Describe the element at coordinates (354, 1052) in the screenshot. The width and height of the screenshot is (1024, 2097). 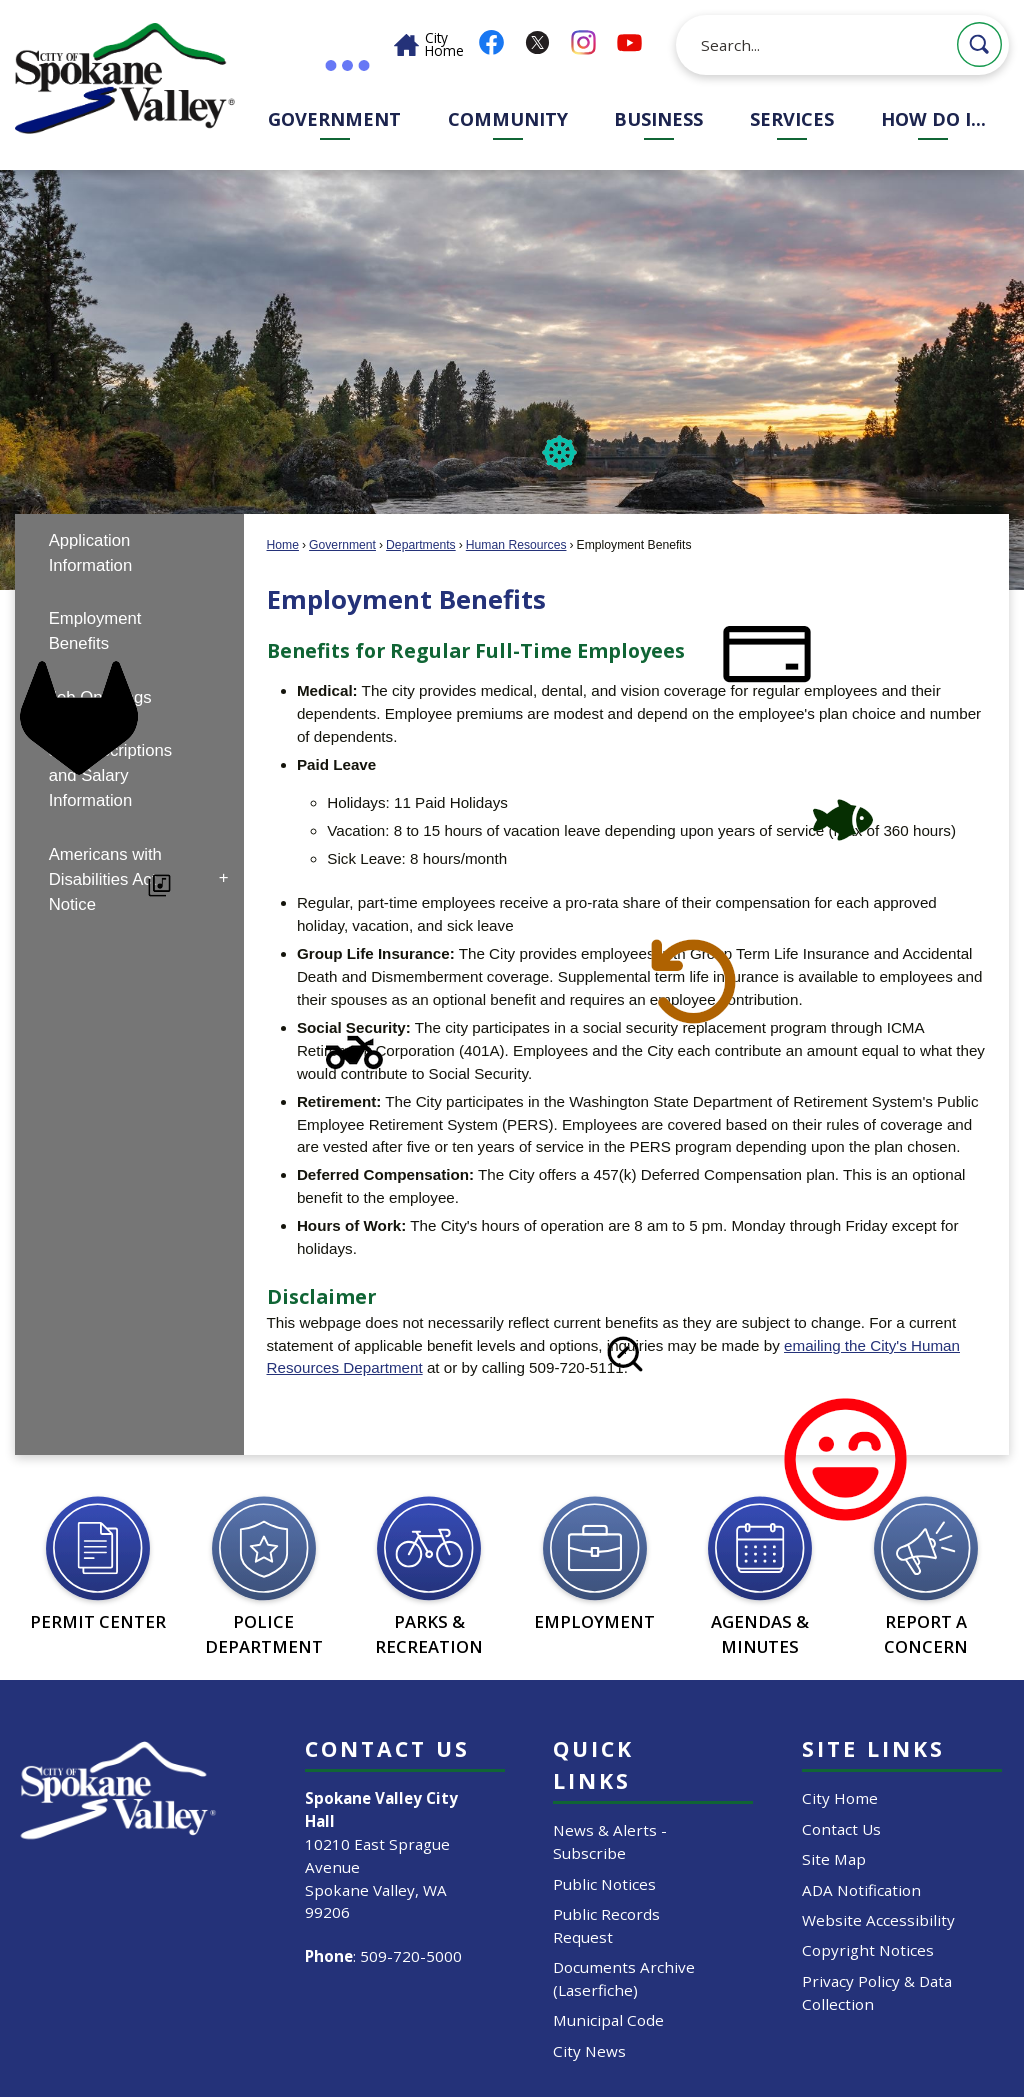
I see `view motorcycle-friendly routes` at that location.